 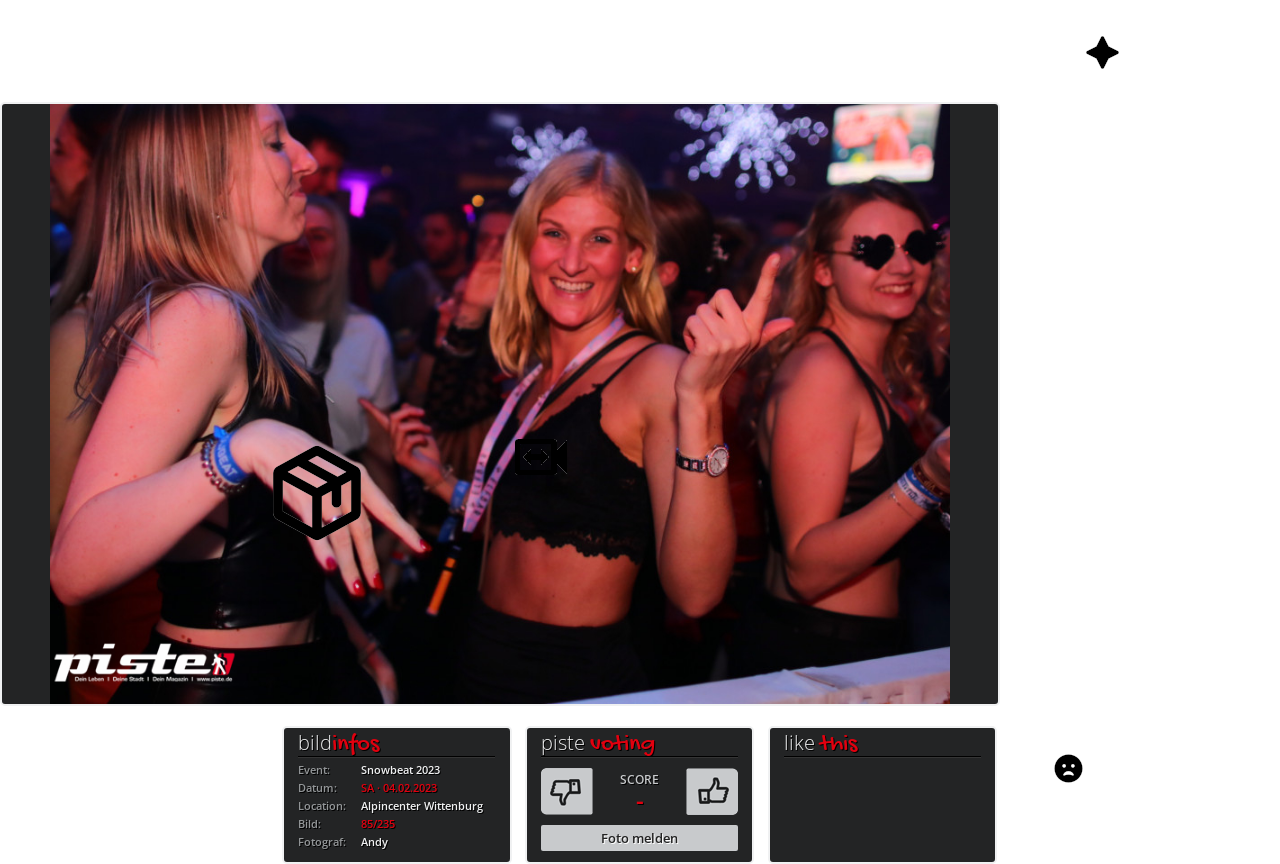 What do you see at coordinates (541, 457) in the screenshot?
I see `switch between front and rear camera during video` at bounding box center [541, 457].